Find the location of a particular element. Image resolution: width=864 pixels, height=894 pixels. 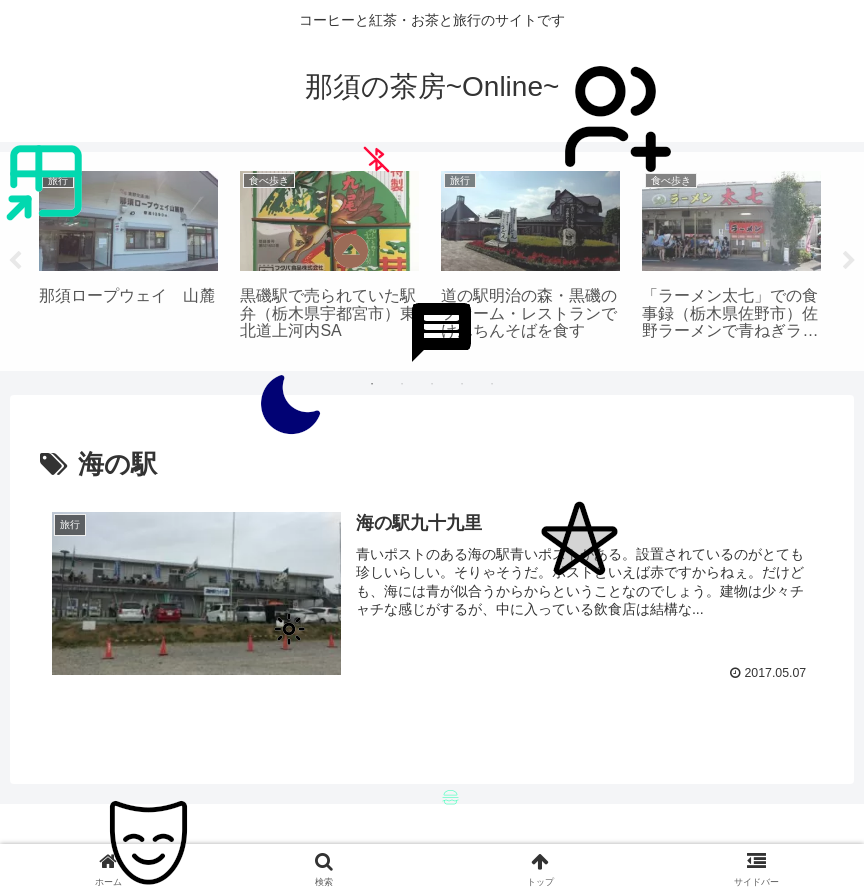

open navigation menu is located at coordinates (450, 797).